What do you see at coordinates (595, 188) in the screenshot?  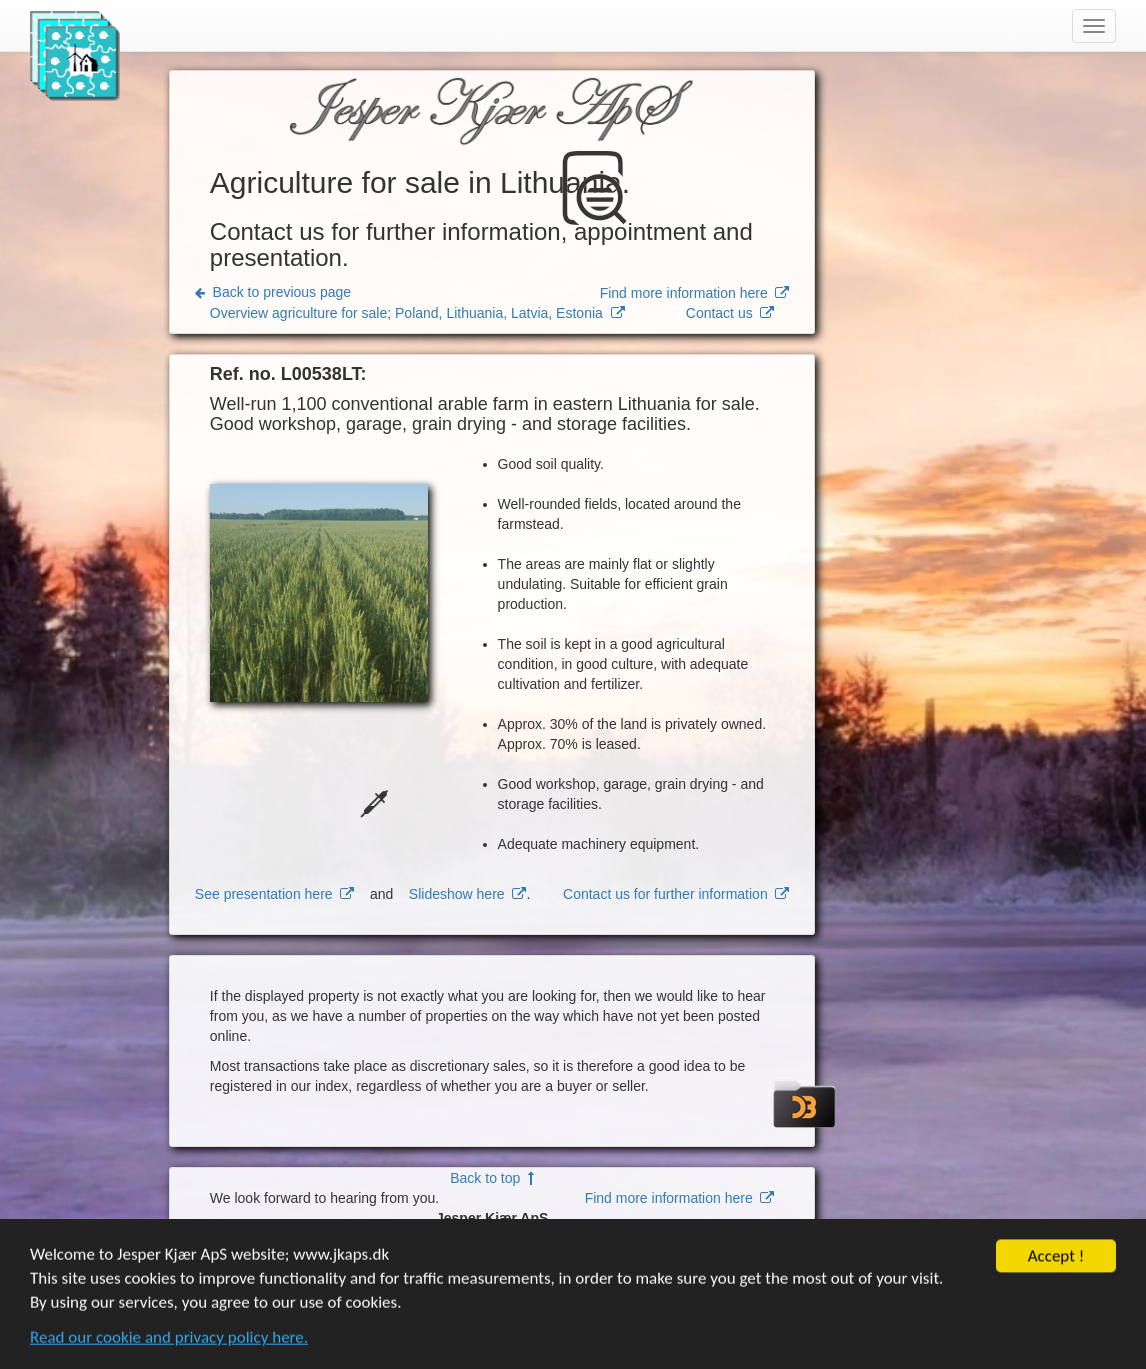 I see `open document viewer app` at bounding box center [595, 188].